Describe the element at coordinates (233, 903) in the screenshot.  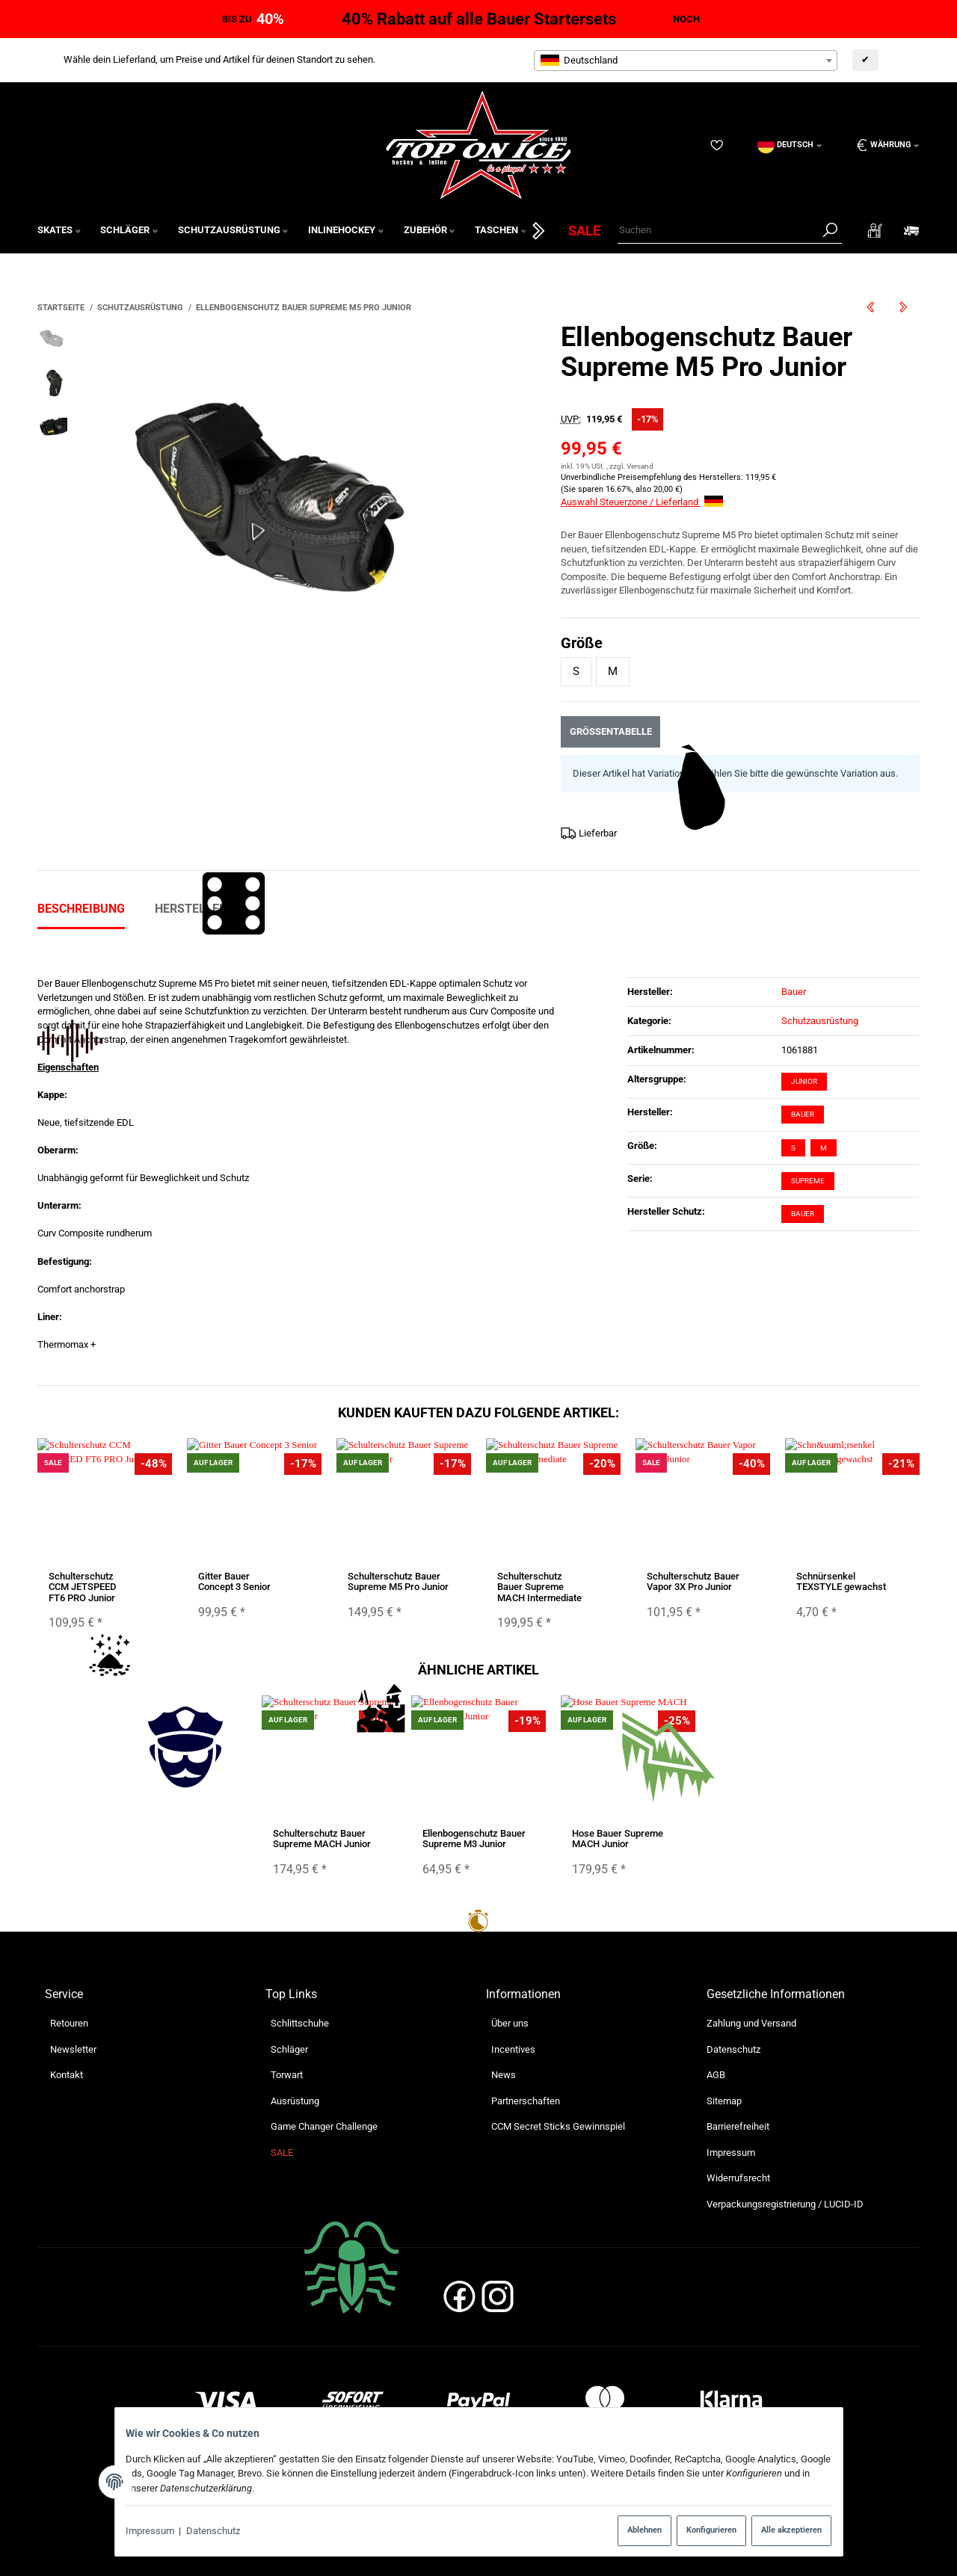
I see `roll the dice in a game` at that location.